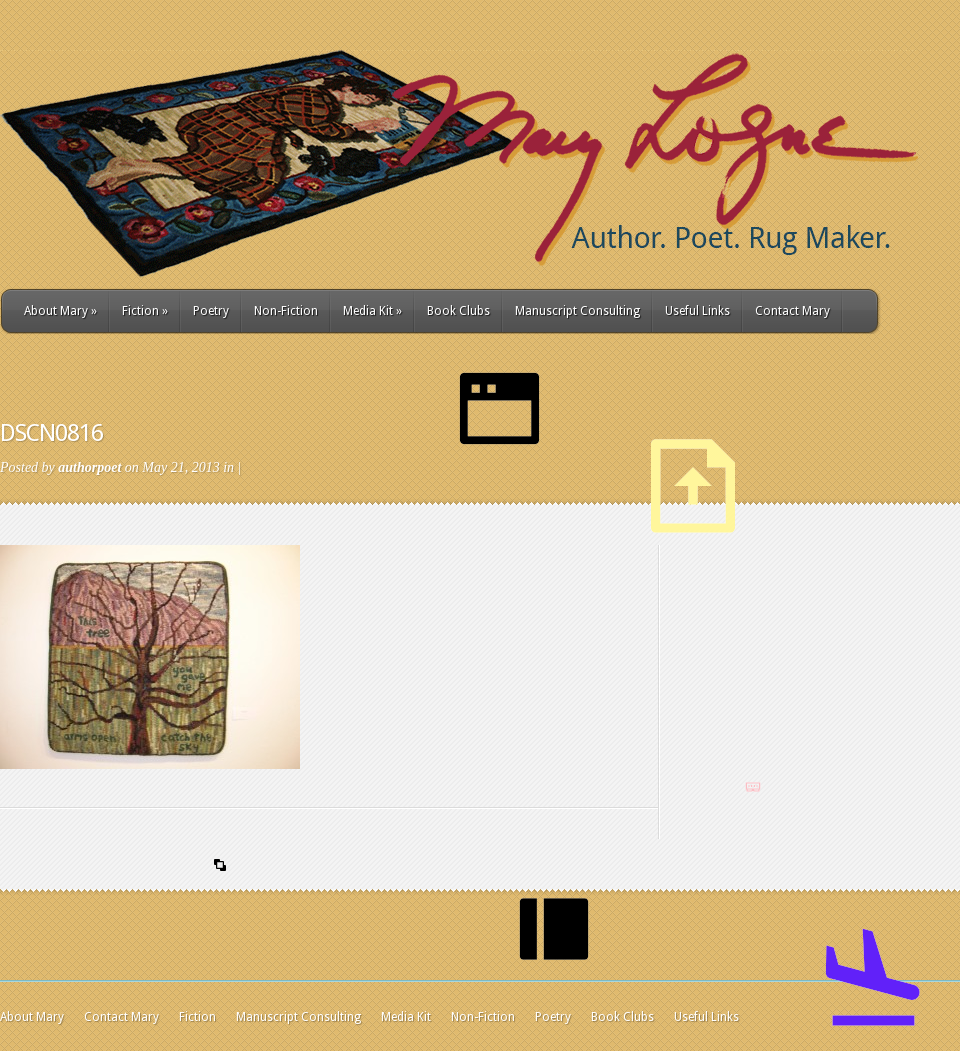 This screenshot has width=960, height=1051. Describe the element at coordinates (873, 979) in the screenshot. I see `indicates arriving flight status` at that location.